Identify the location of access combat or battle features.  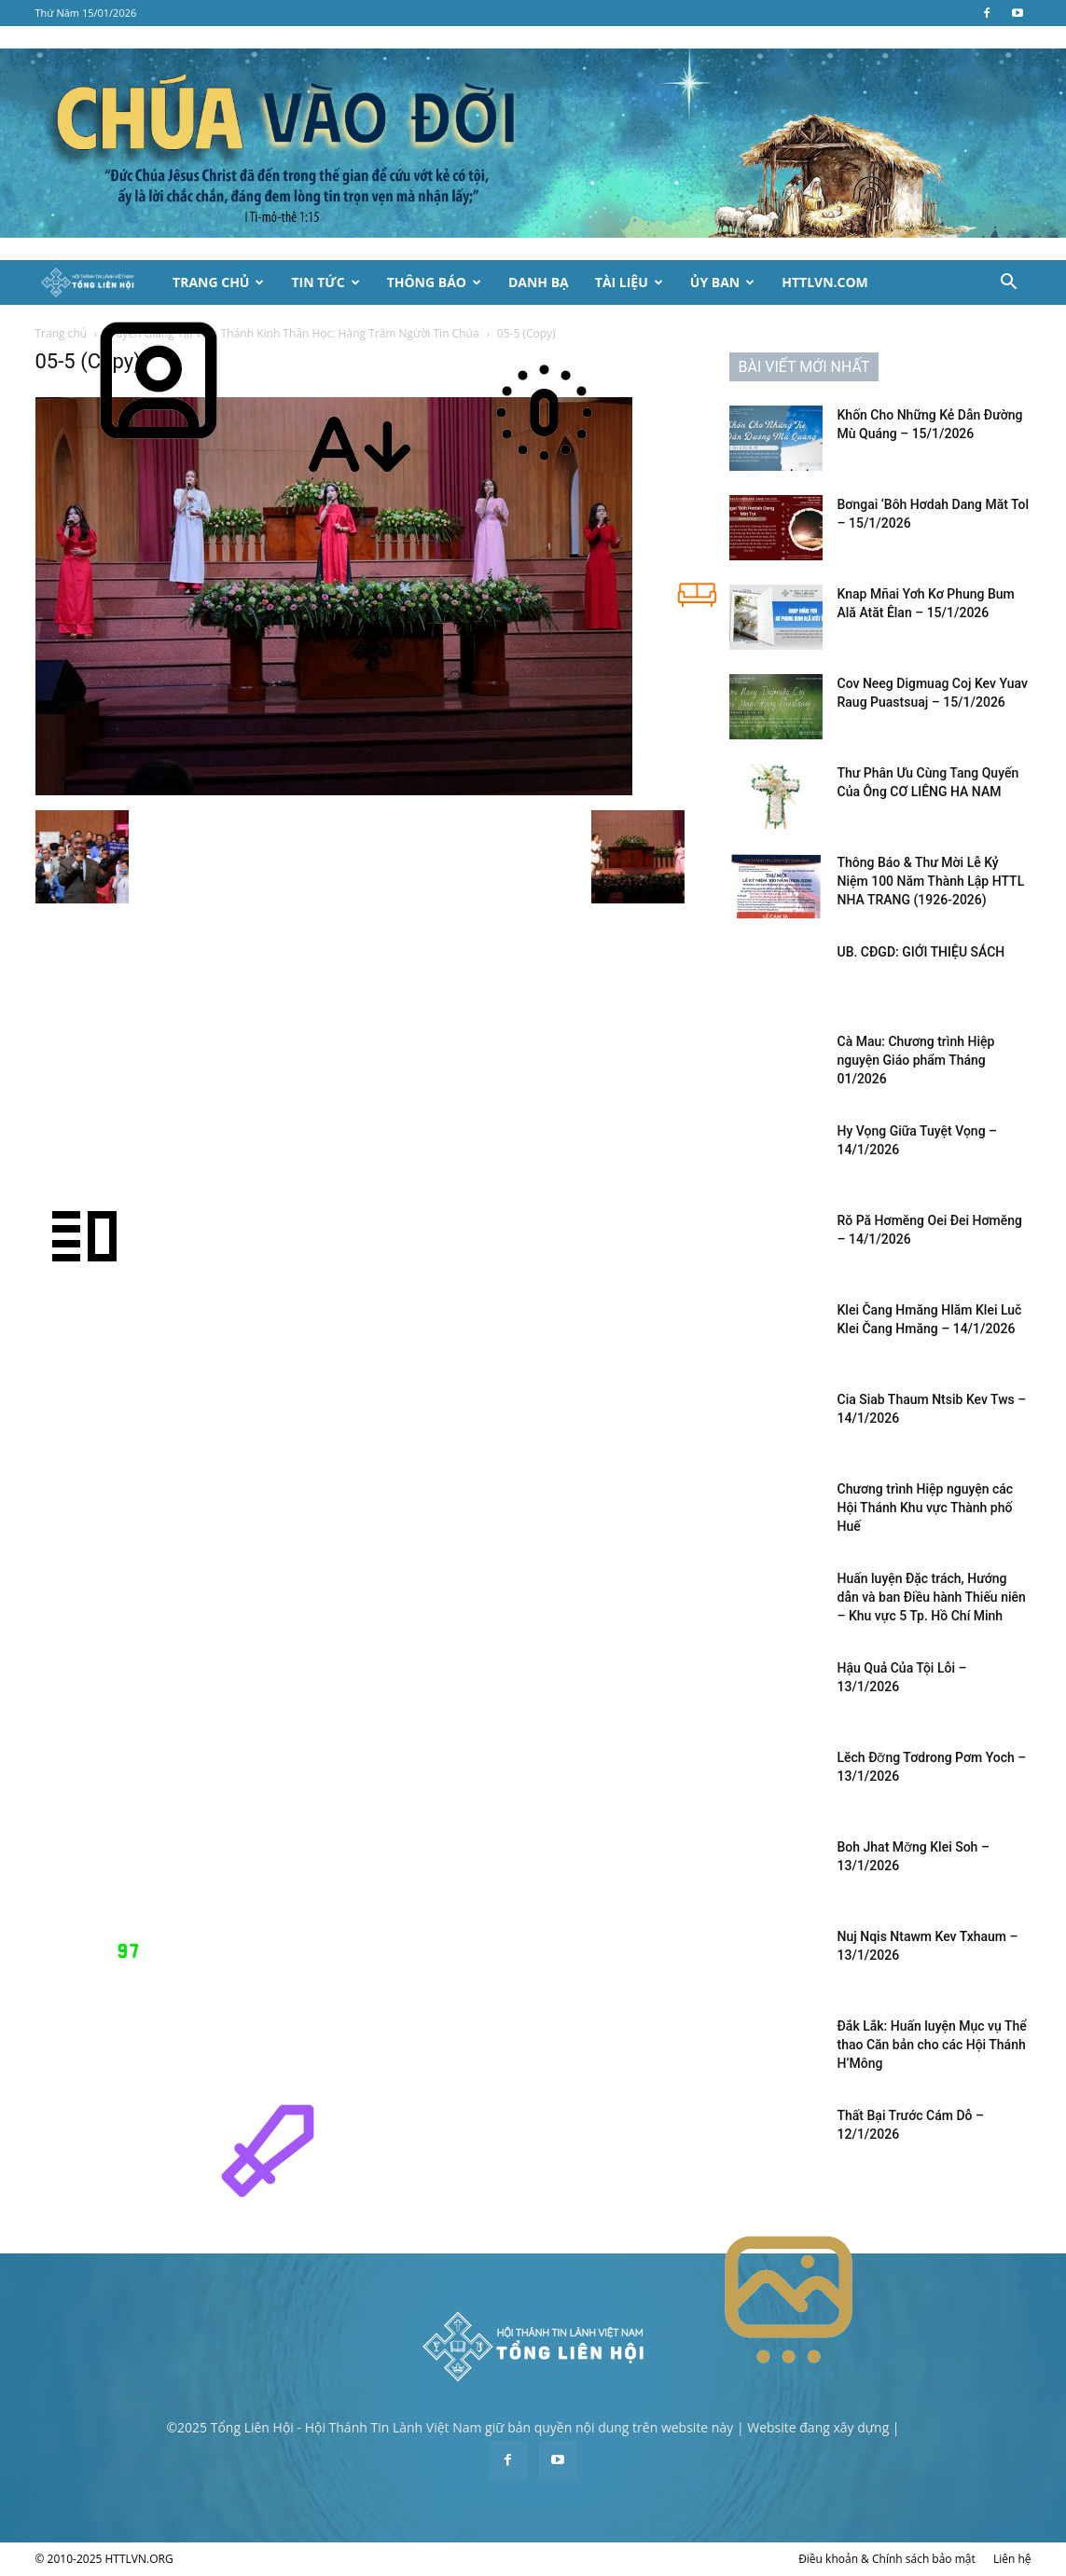
(268, 2151).